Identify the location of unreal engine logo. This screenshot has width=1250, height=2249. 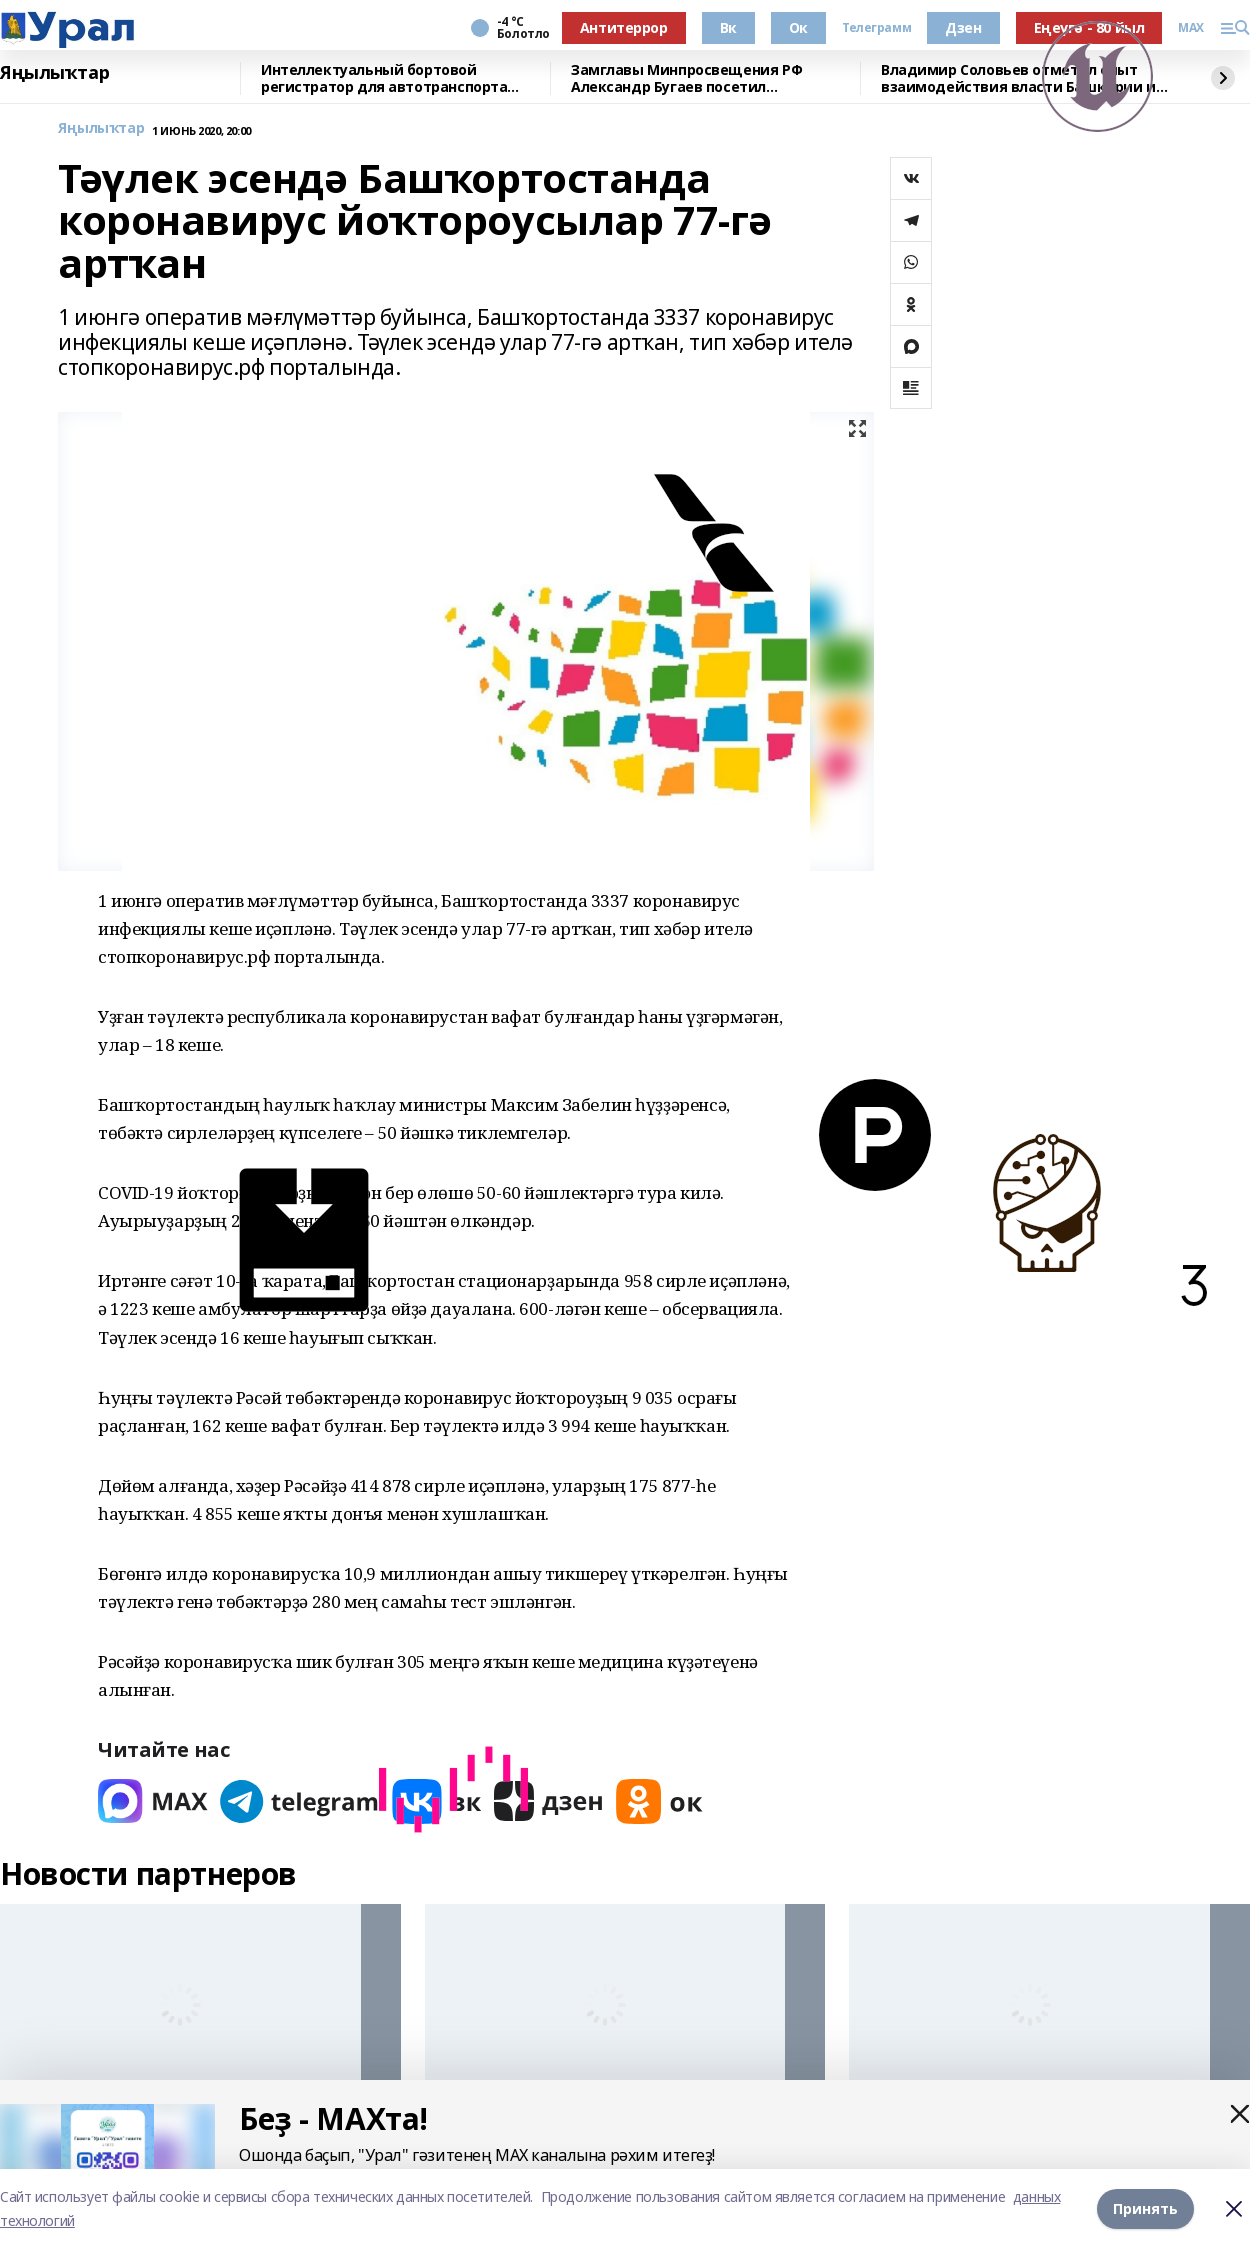
(1097, 76).